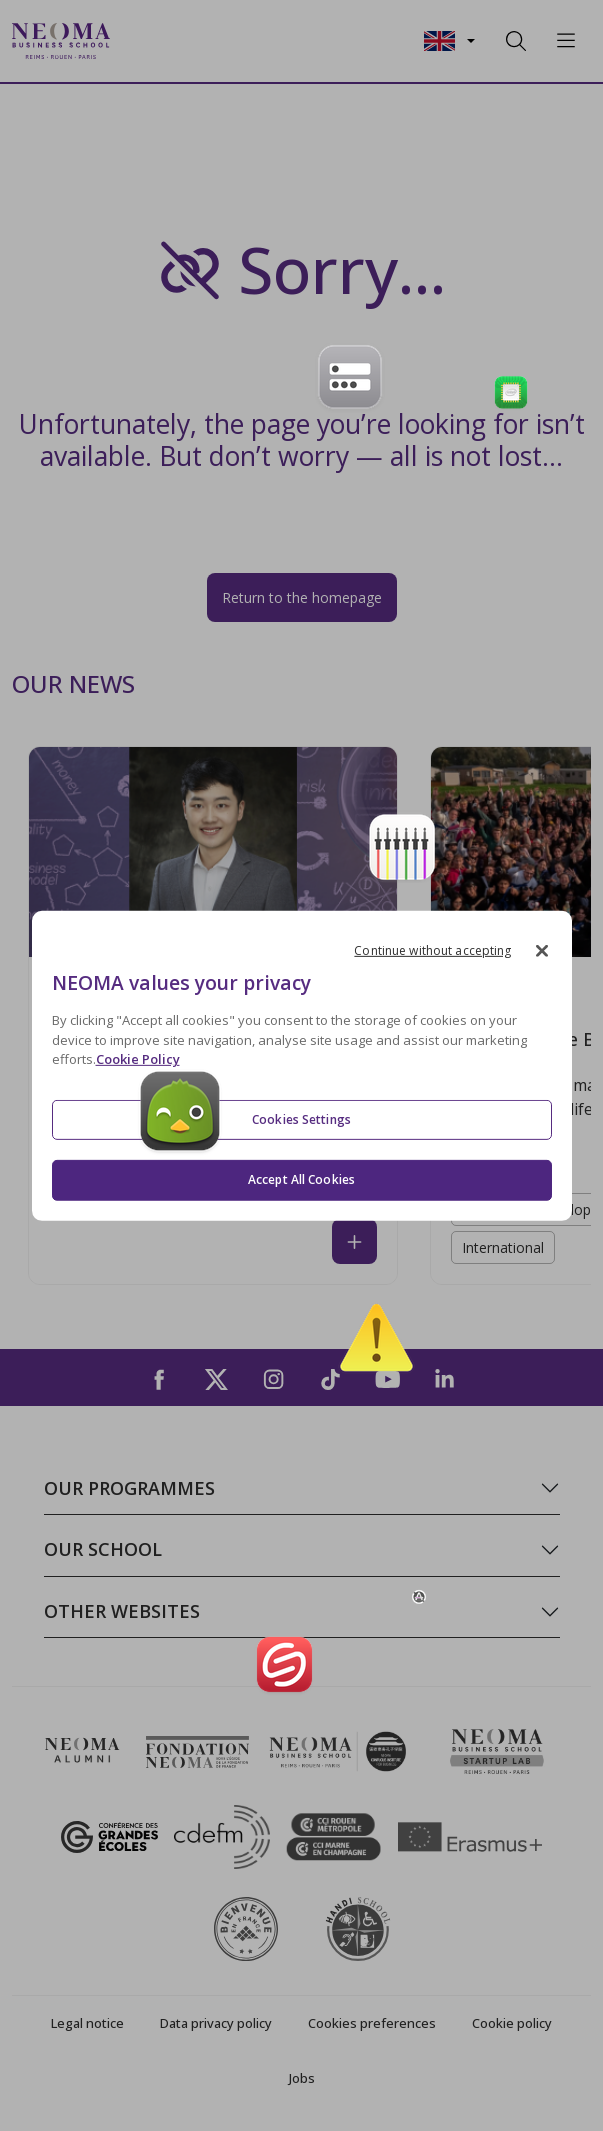 The width and height of the screenshot is (603, 2131). What do you see at coordinates (511, 393) in the screenshot?
I see `firmware file or system software package` at bounding box center [511, 393].